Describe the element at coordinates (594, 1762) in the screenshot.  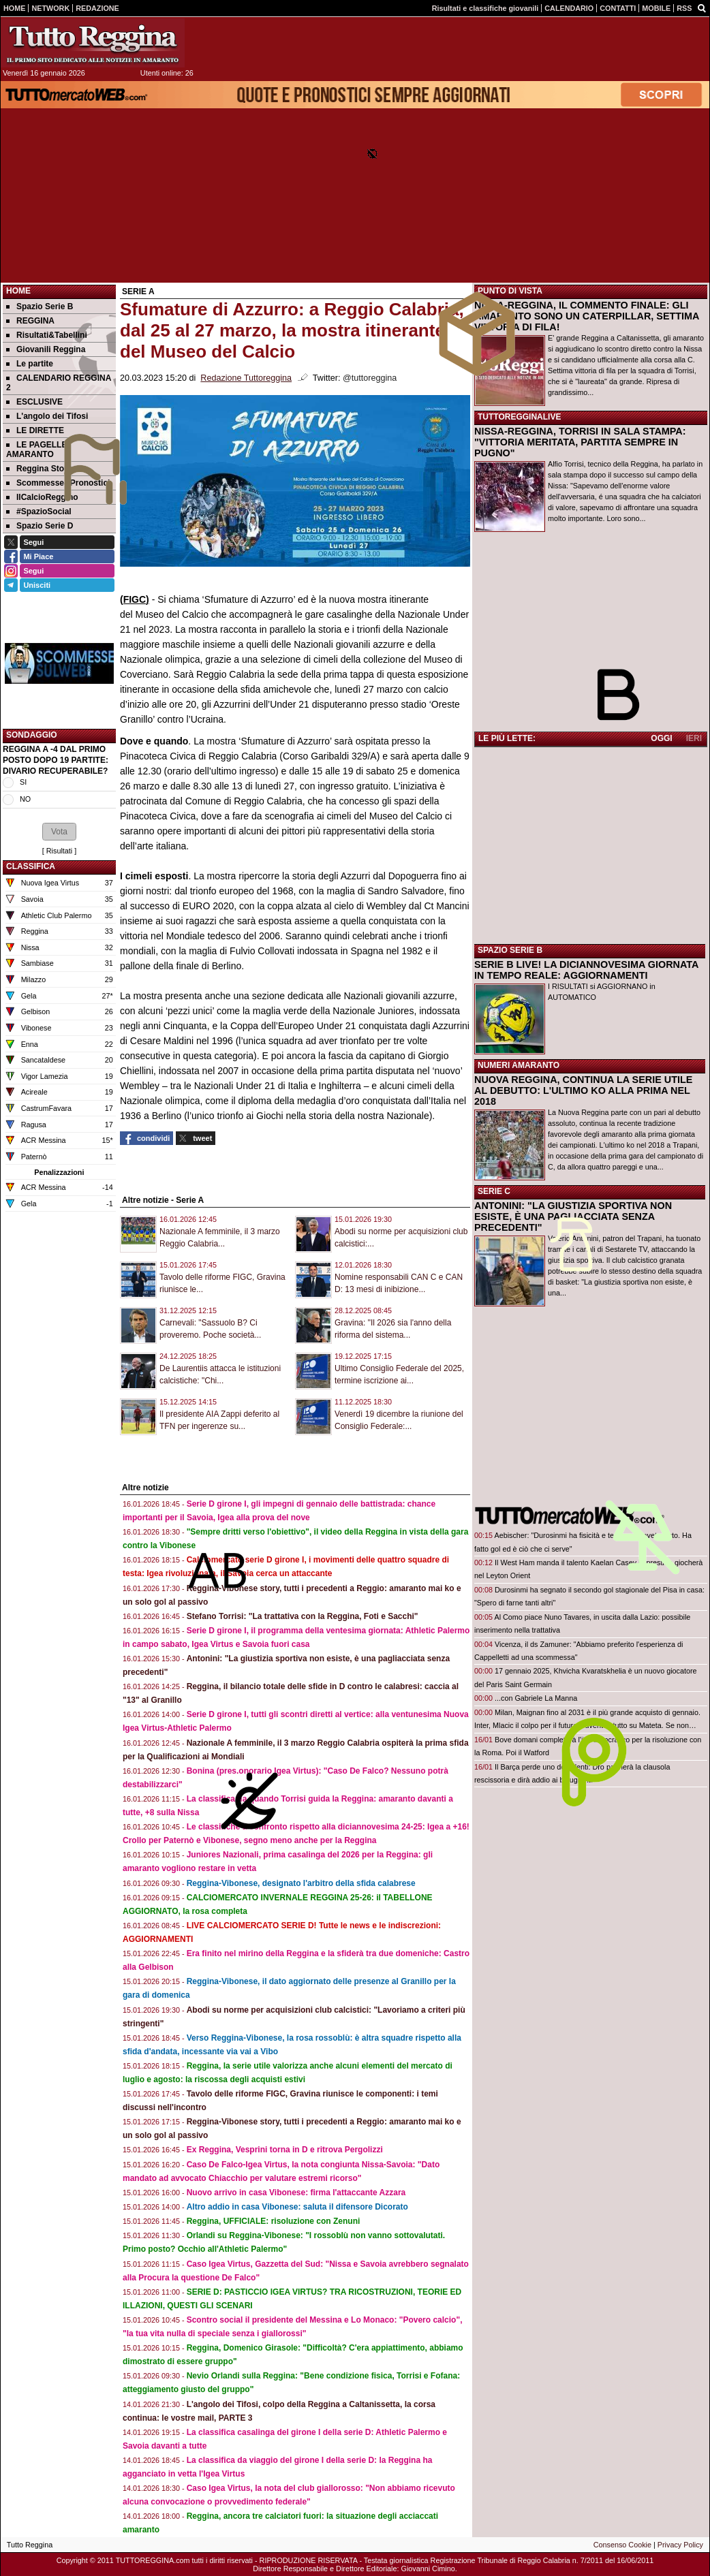
I see `open picsart photo editing app` at that location.